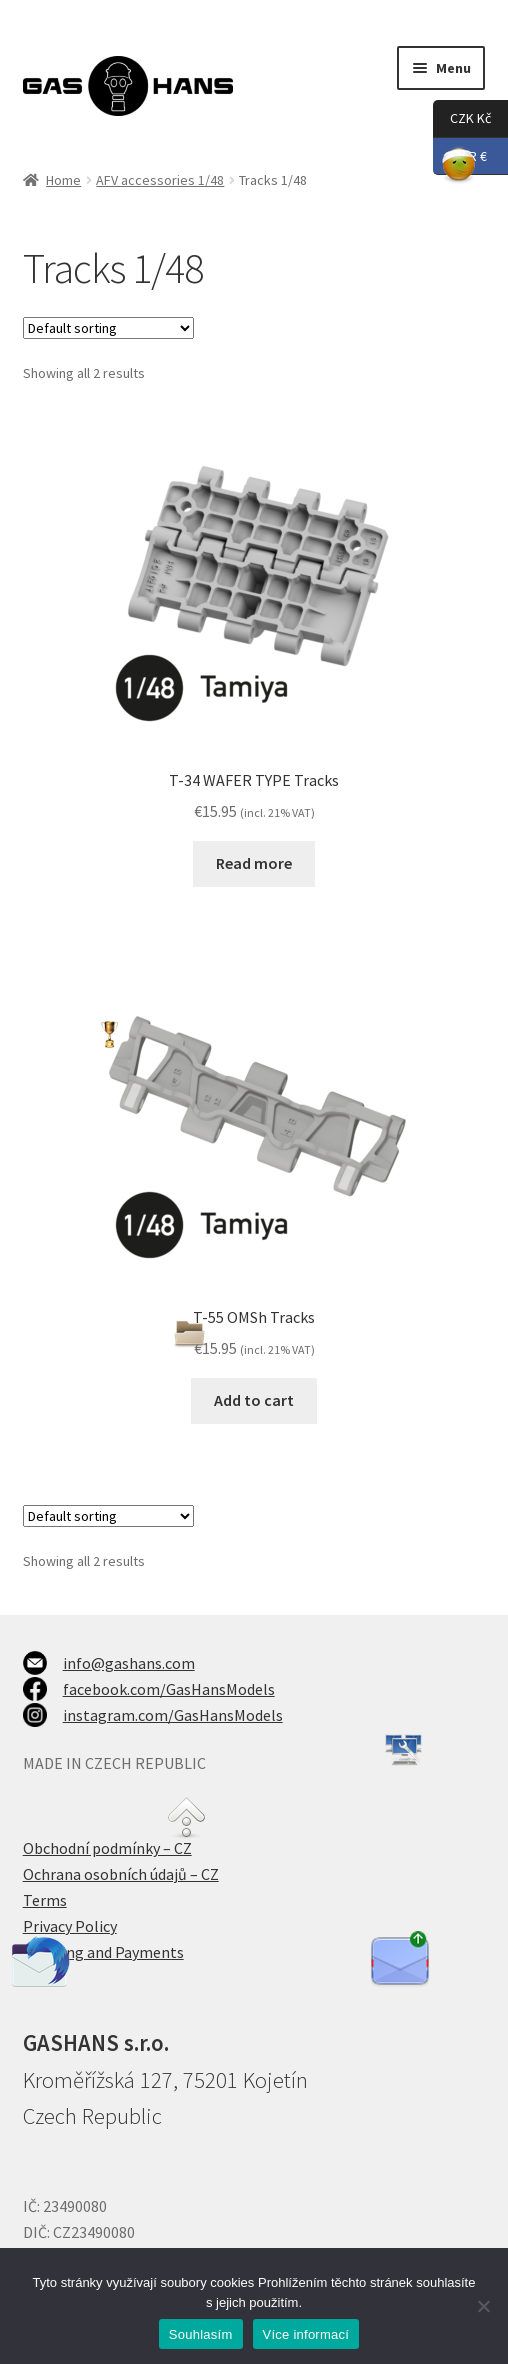 The height and width of the screenshot is (2364, 508). I want to click on navigate up one level in a directory or list, so click(186, 1818).